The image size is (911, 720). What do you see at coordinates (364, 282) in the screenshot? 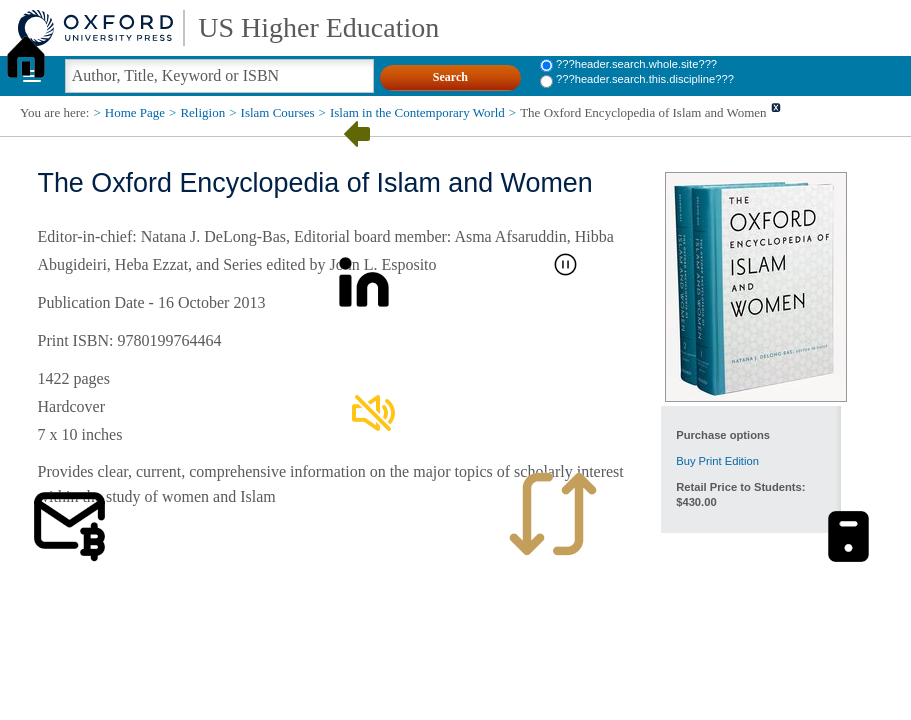
I see `connect with LinkedIn profile` at bounding box center [364, 282].